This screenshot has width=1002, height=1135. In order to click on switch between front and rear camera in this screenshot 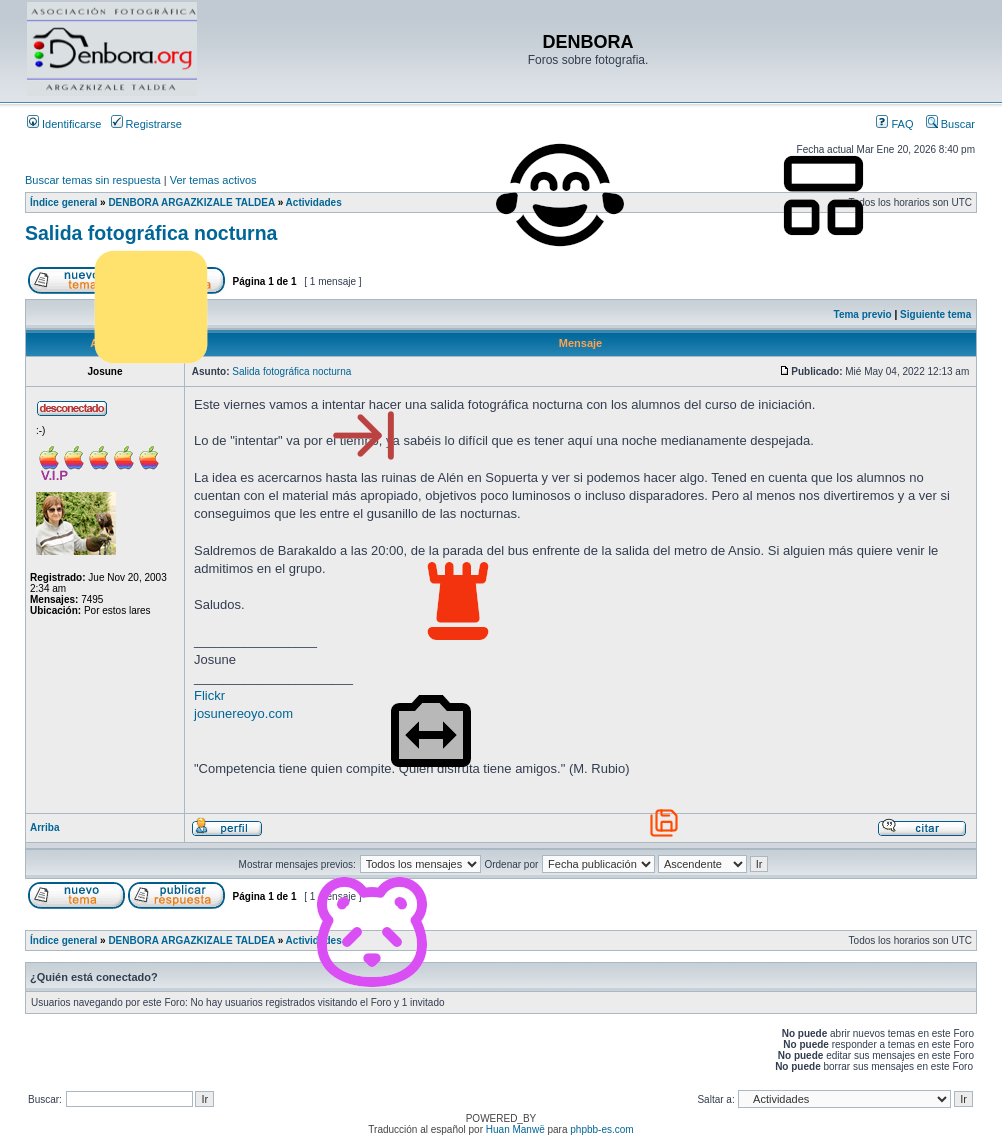, I will do `click(431, 735)`.